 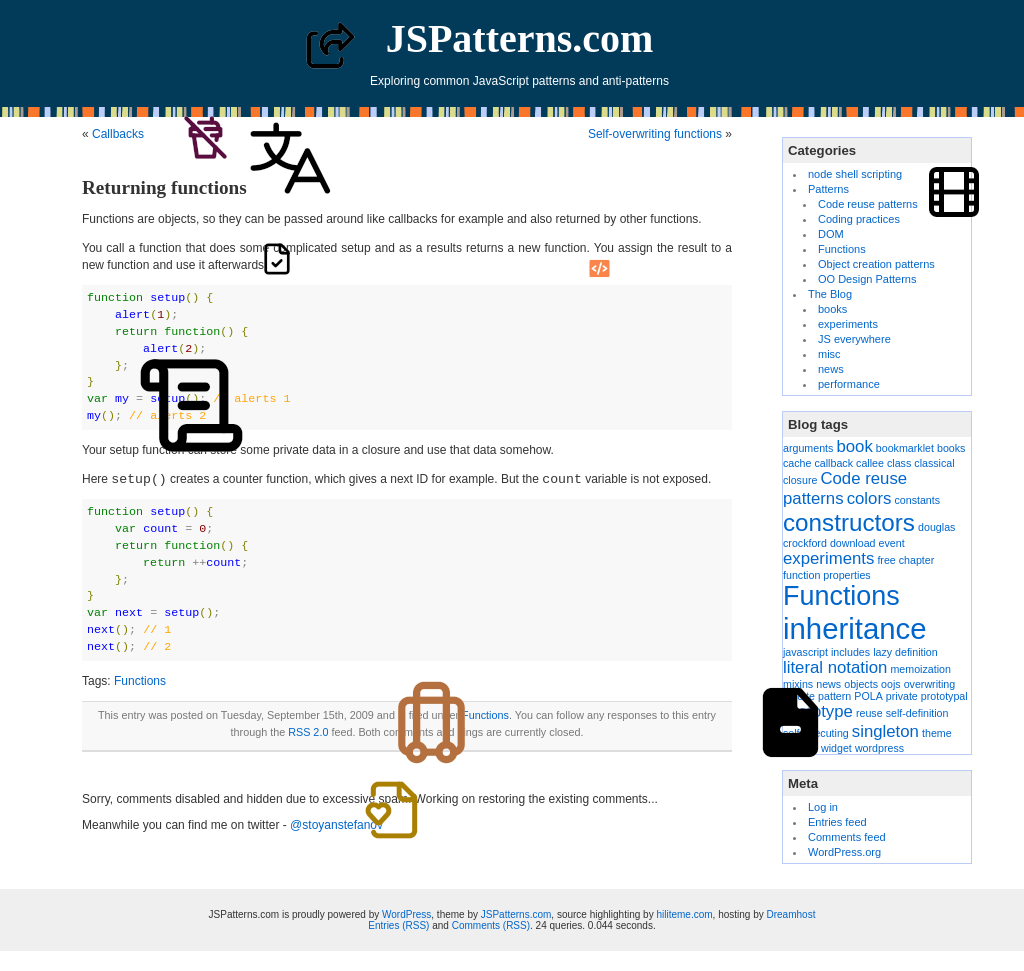 I want to click on view document or manuscript, so click(x=191, y=405).